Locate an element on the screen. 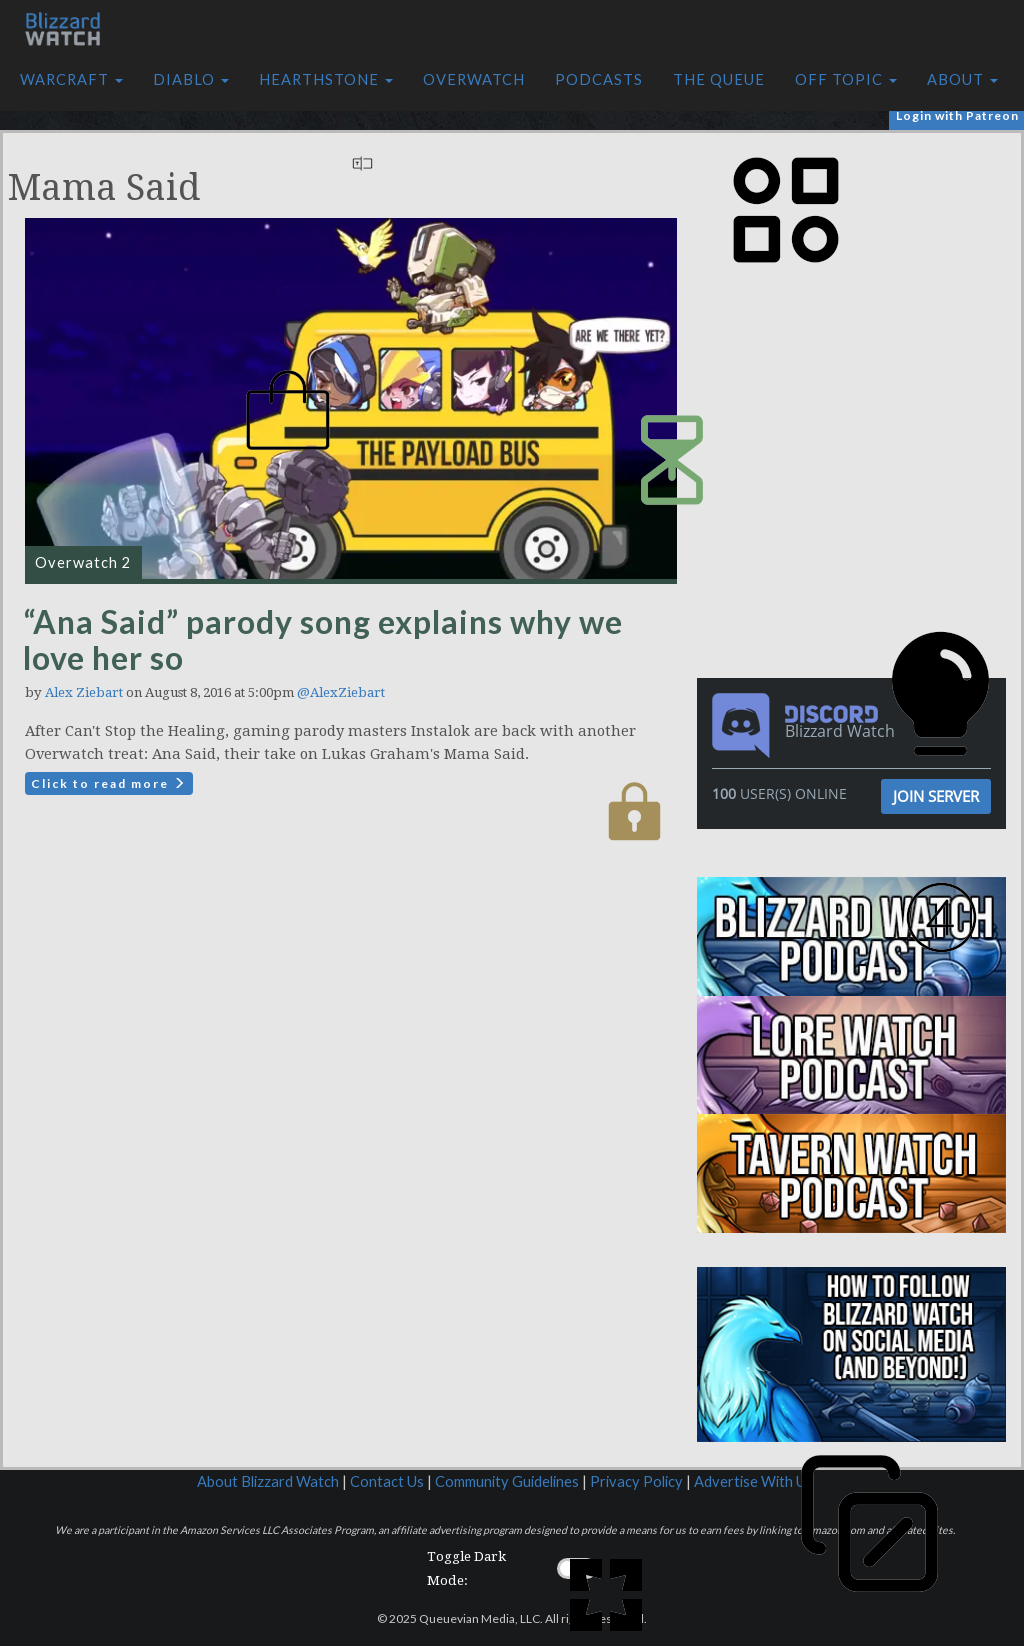 The height and width of the screenshot is (1646, 1024). indicates a process is in progress is located at coordinates (672, 460).